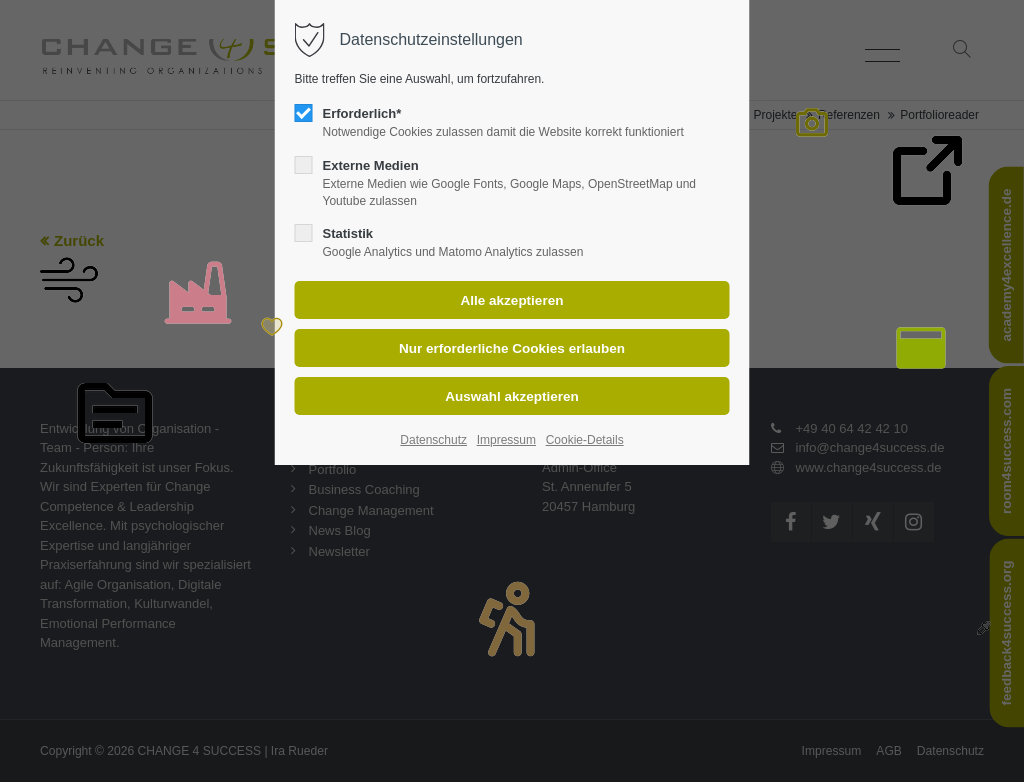 Image resolution: width=1024 pixels, height=782 pixels. What do you see at coordinates (69, 280) in the screenshot?
I see `indicates current wind conditions` at bounding box center [69, 280].